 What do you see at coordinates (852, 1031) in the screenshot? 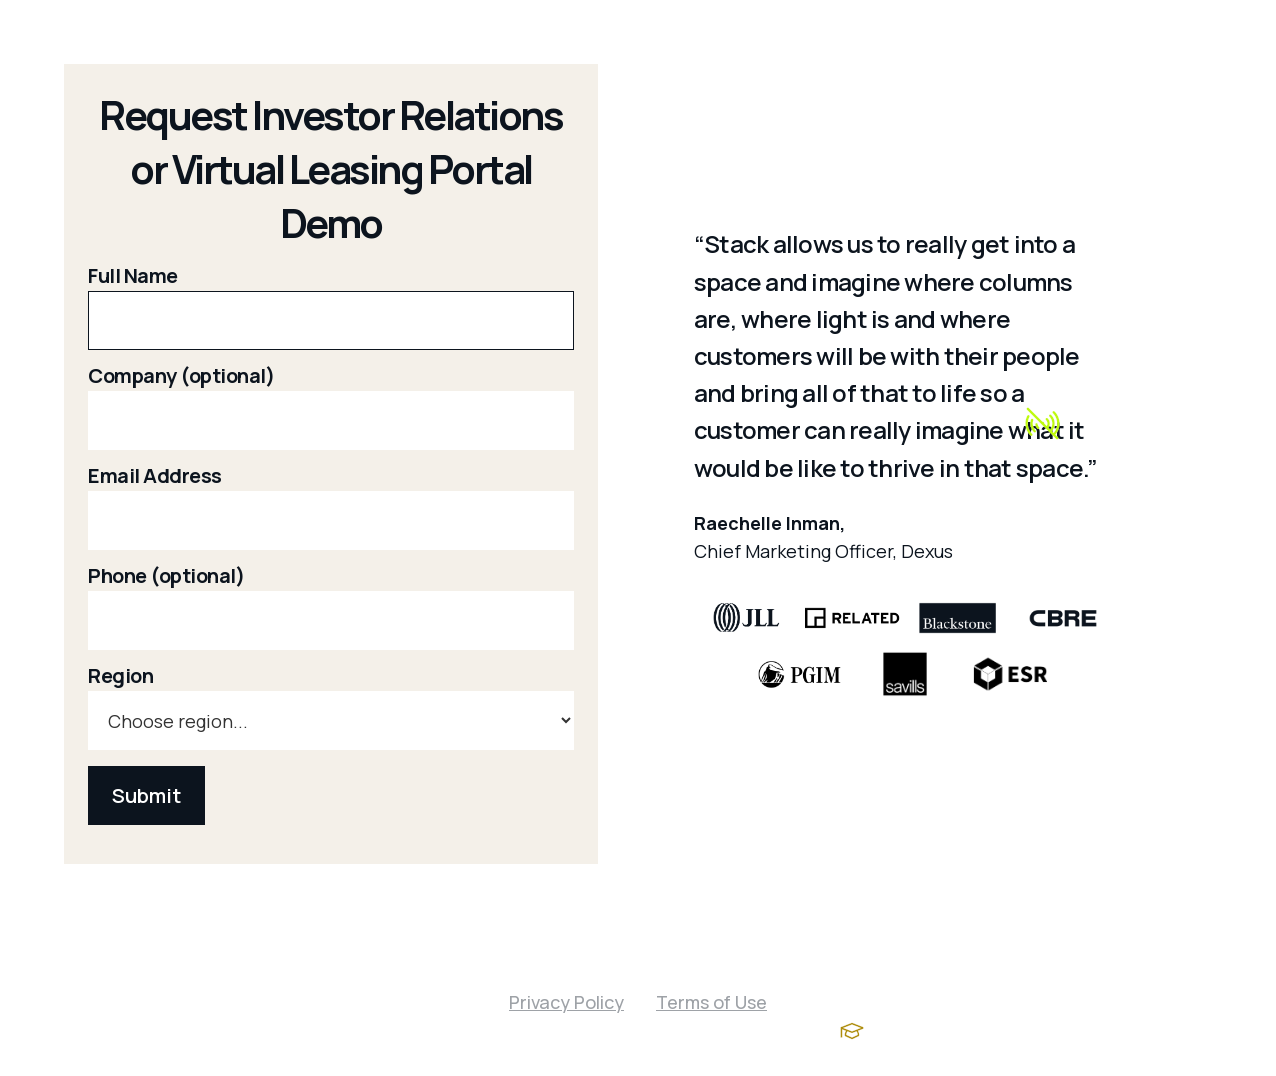
I see `access learning resources or tutorials` at bounding box center [852, 1031].